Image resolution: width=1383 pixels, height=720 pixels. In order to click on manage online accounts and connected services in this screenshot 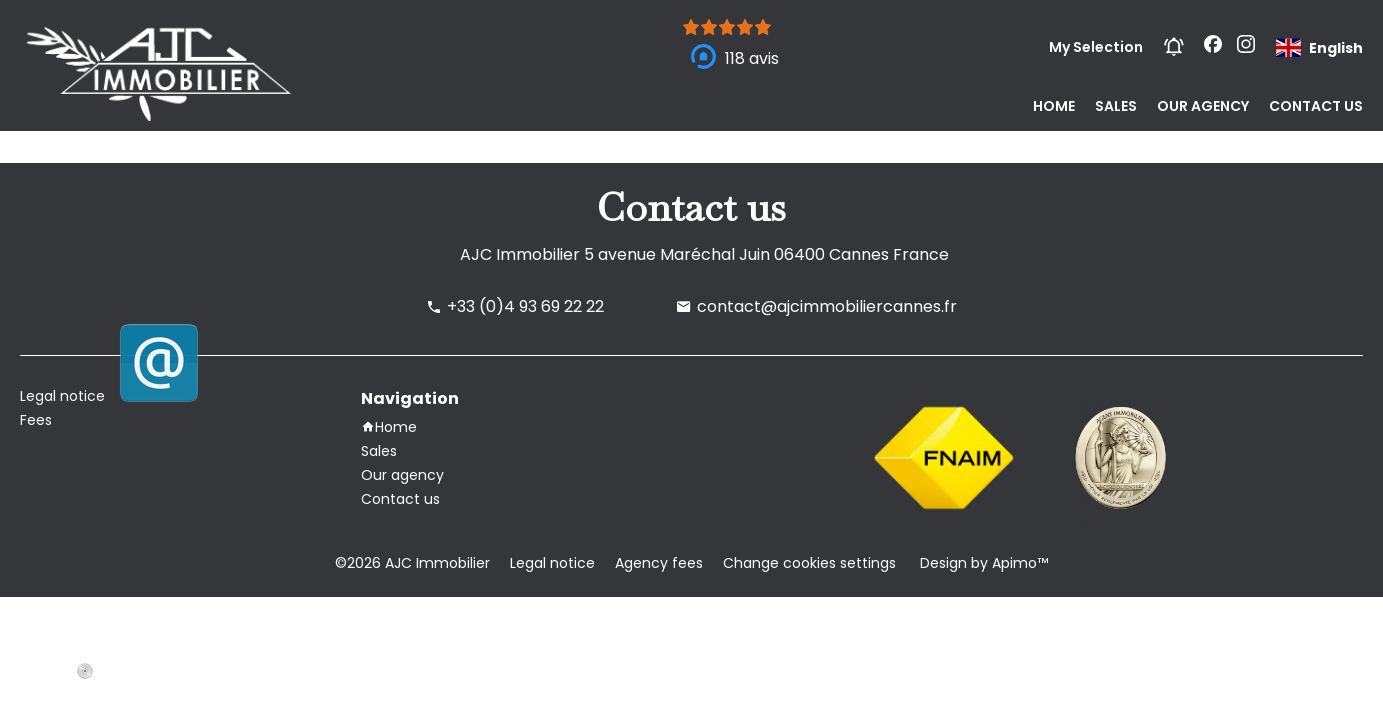, I will do `click(159, 363)`.